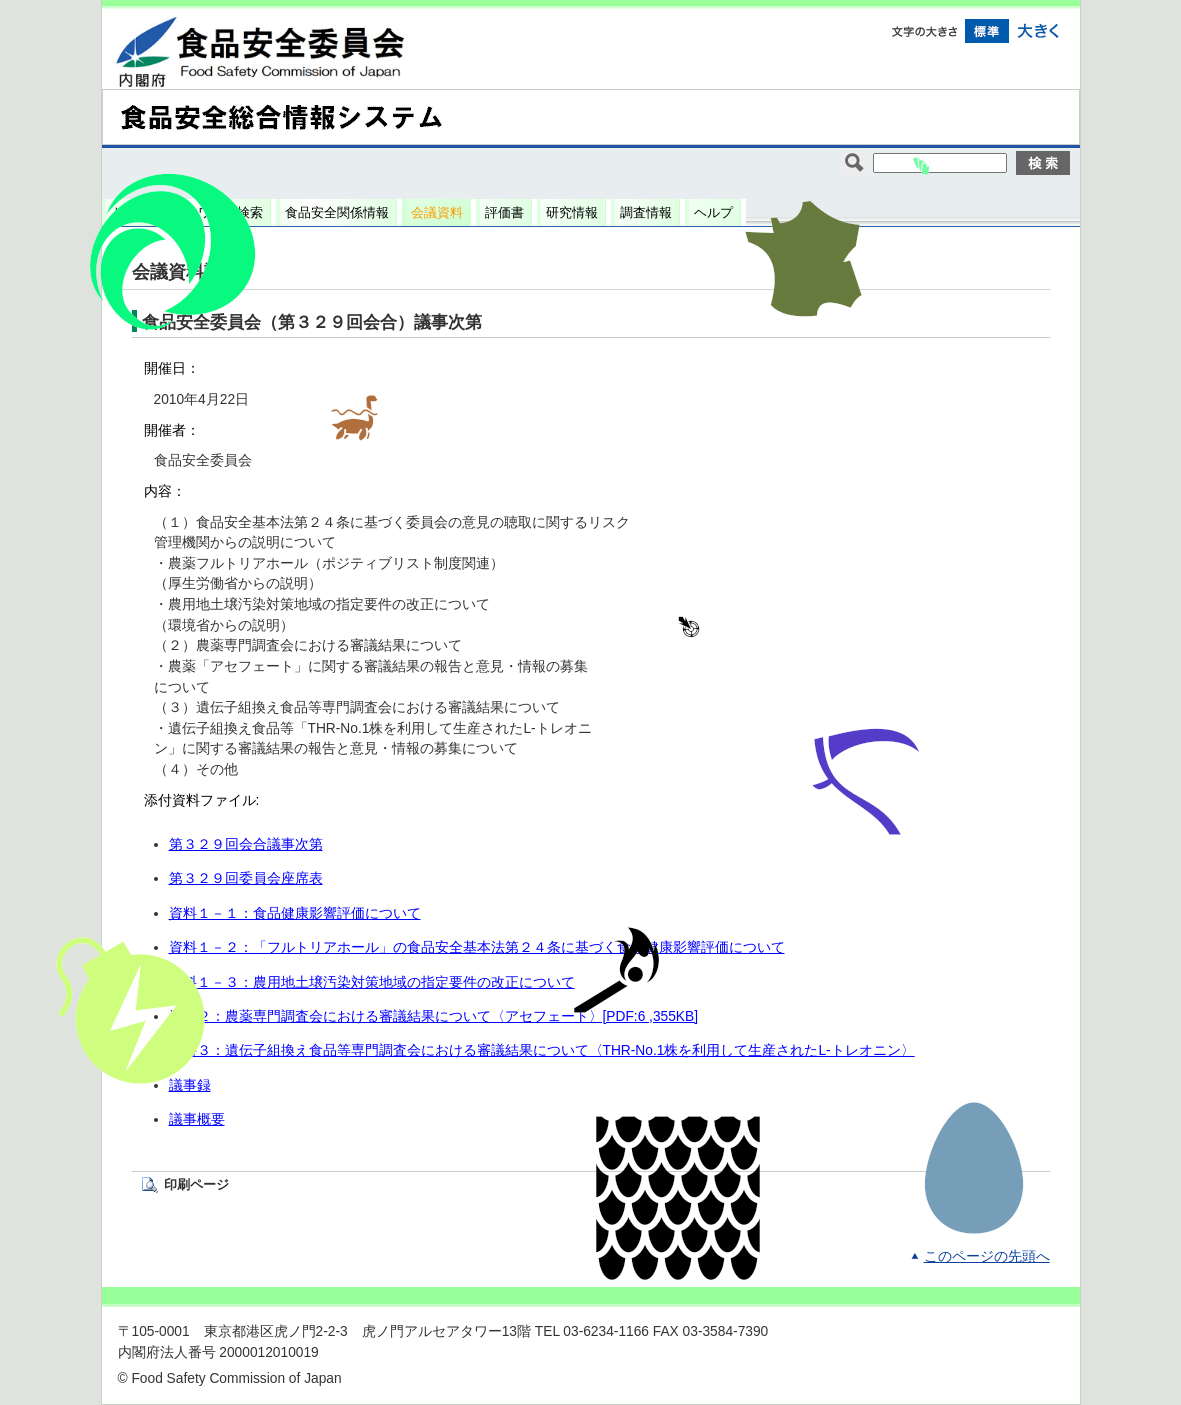 This screenshot has height=1405, width=1181. Describe the element at coordinates (803, 259) in the screenshot. I see `select France as your country or region` at that location.